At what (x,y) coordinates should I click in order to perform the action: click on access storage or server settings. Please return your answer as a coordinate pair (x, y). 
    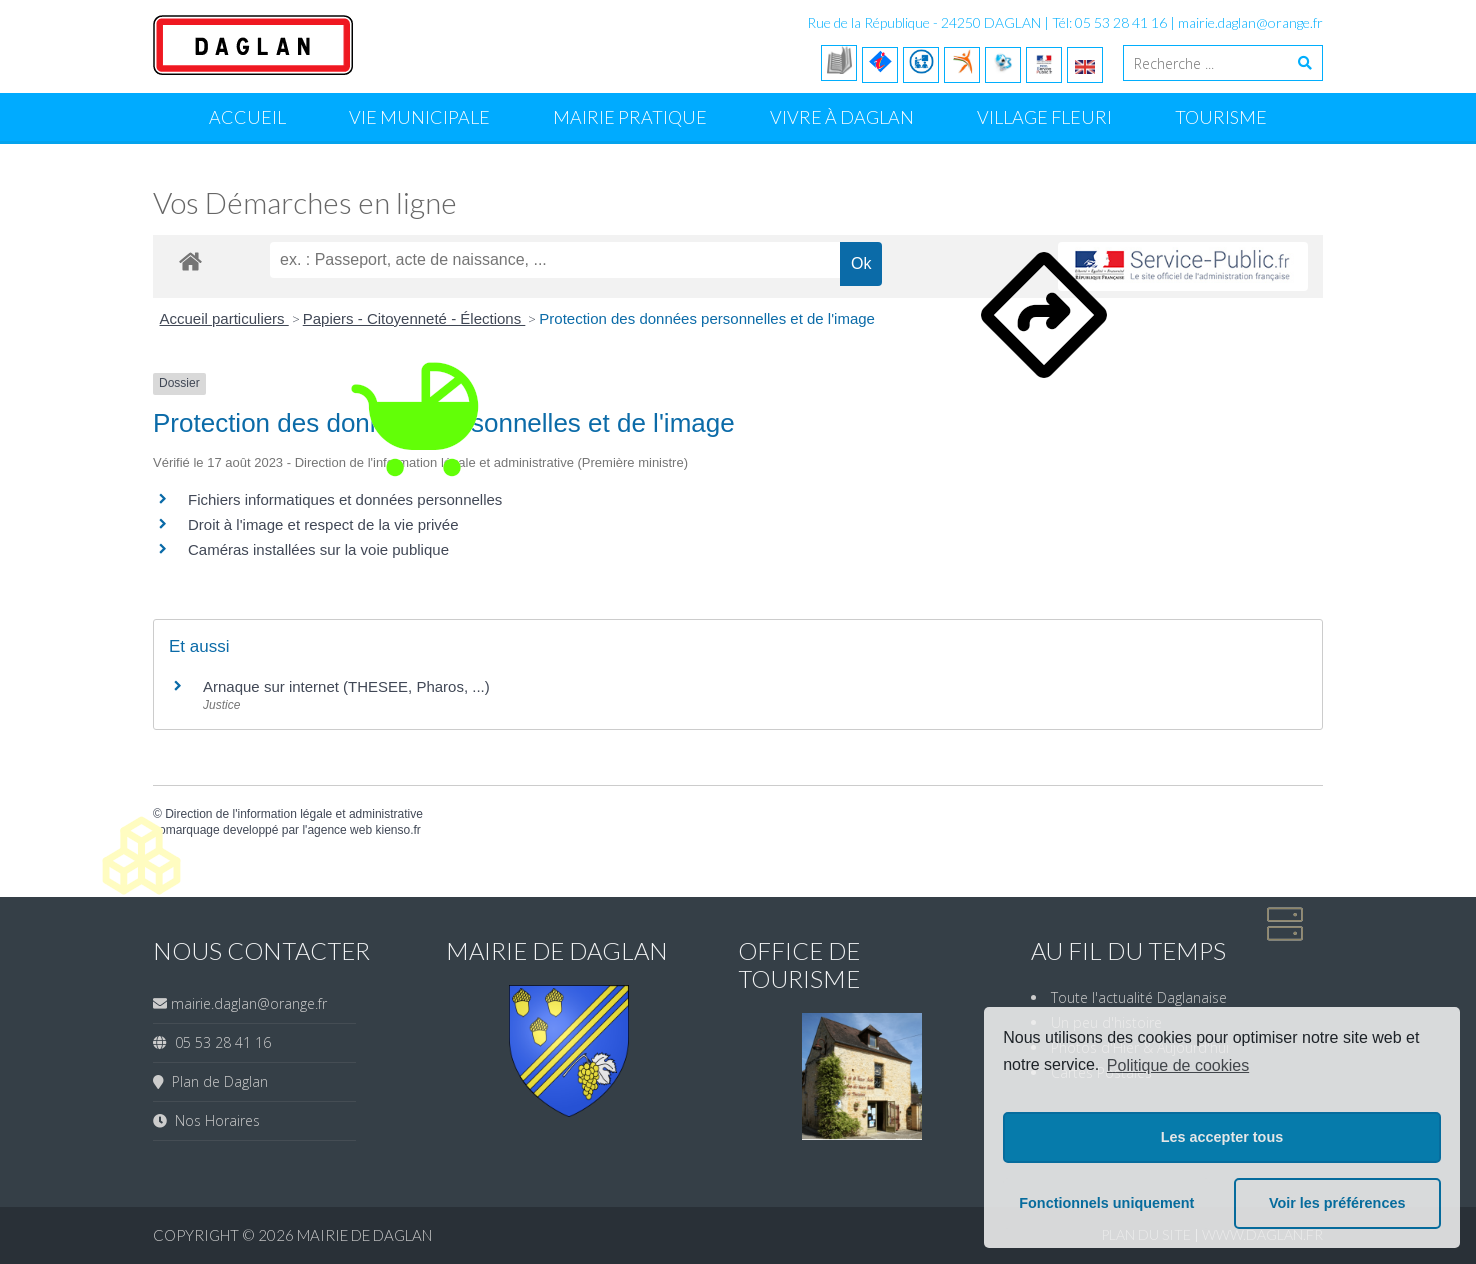
    Looking at the image, I should click on (1285, 924).